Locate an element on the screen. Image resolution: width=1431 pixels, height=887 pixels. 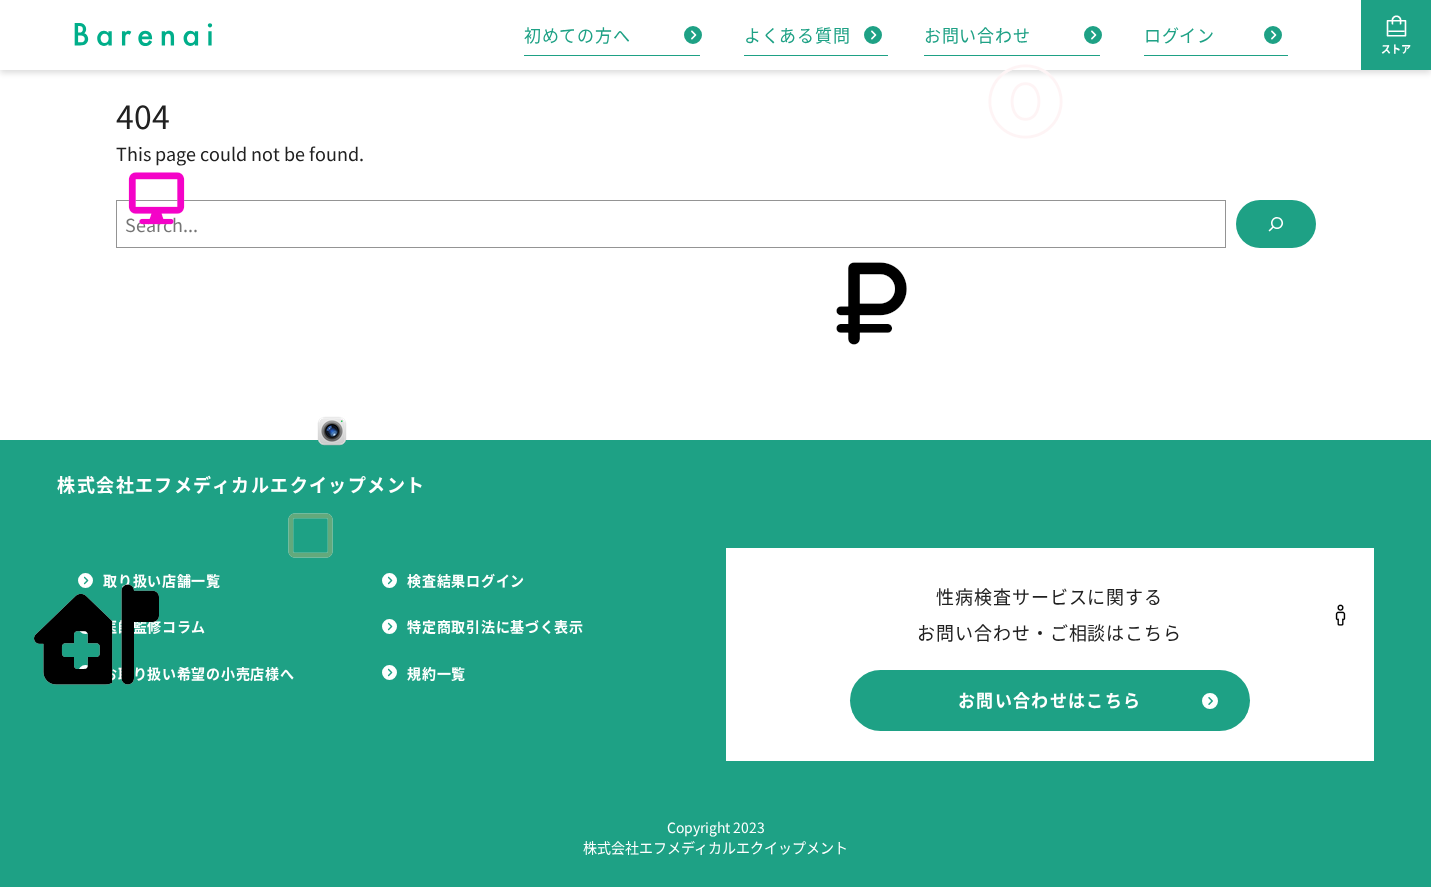
access display settings is located at coordinates (156, 196).